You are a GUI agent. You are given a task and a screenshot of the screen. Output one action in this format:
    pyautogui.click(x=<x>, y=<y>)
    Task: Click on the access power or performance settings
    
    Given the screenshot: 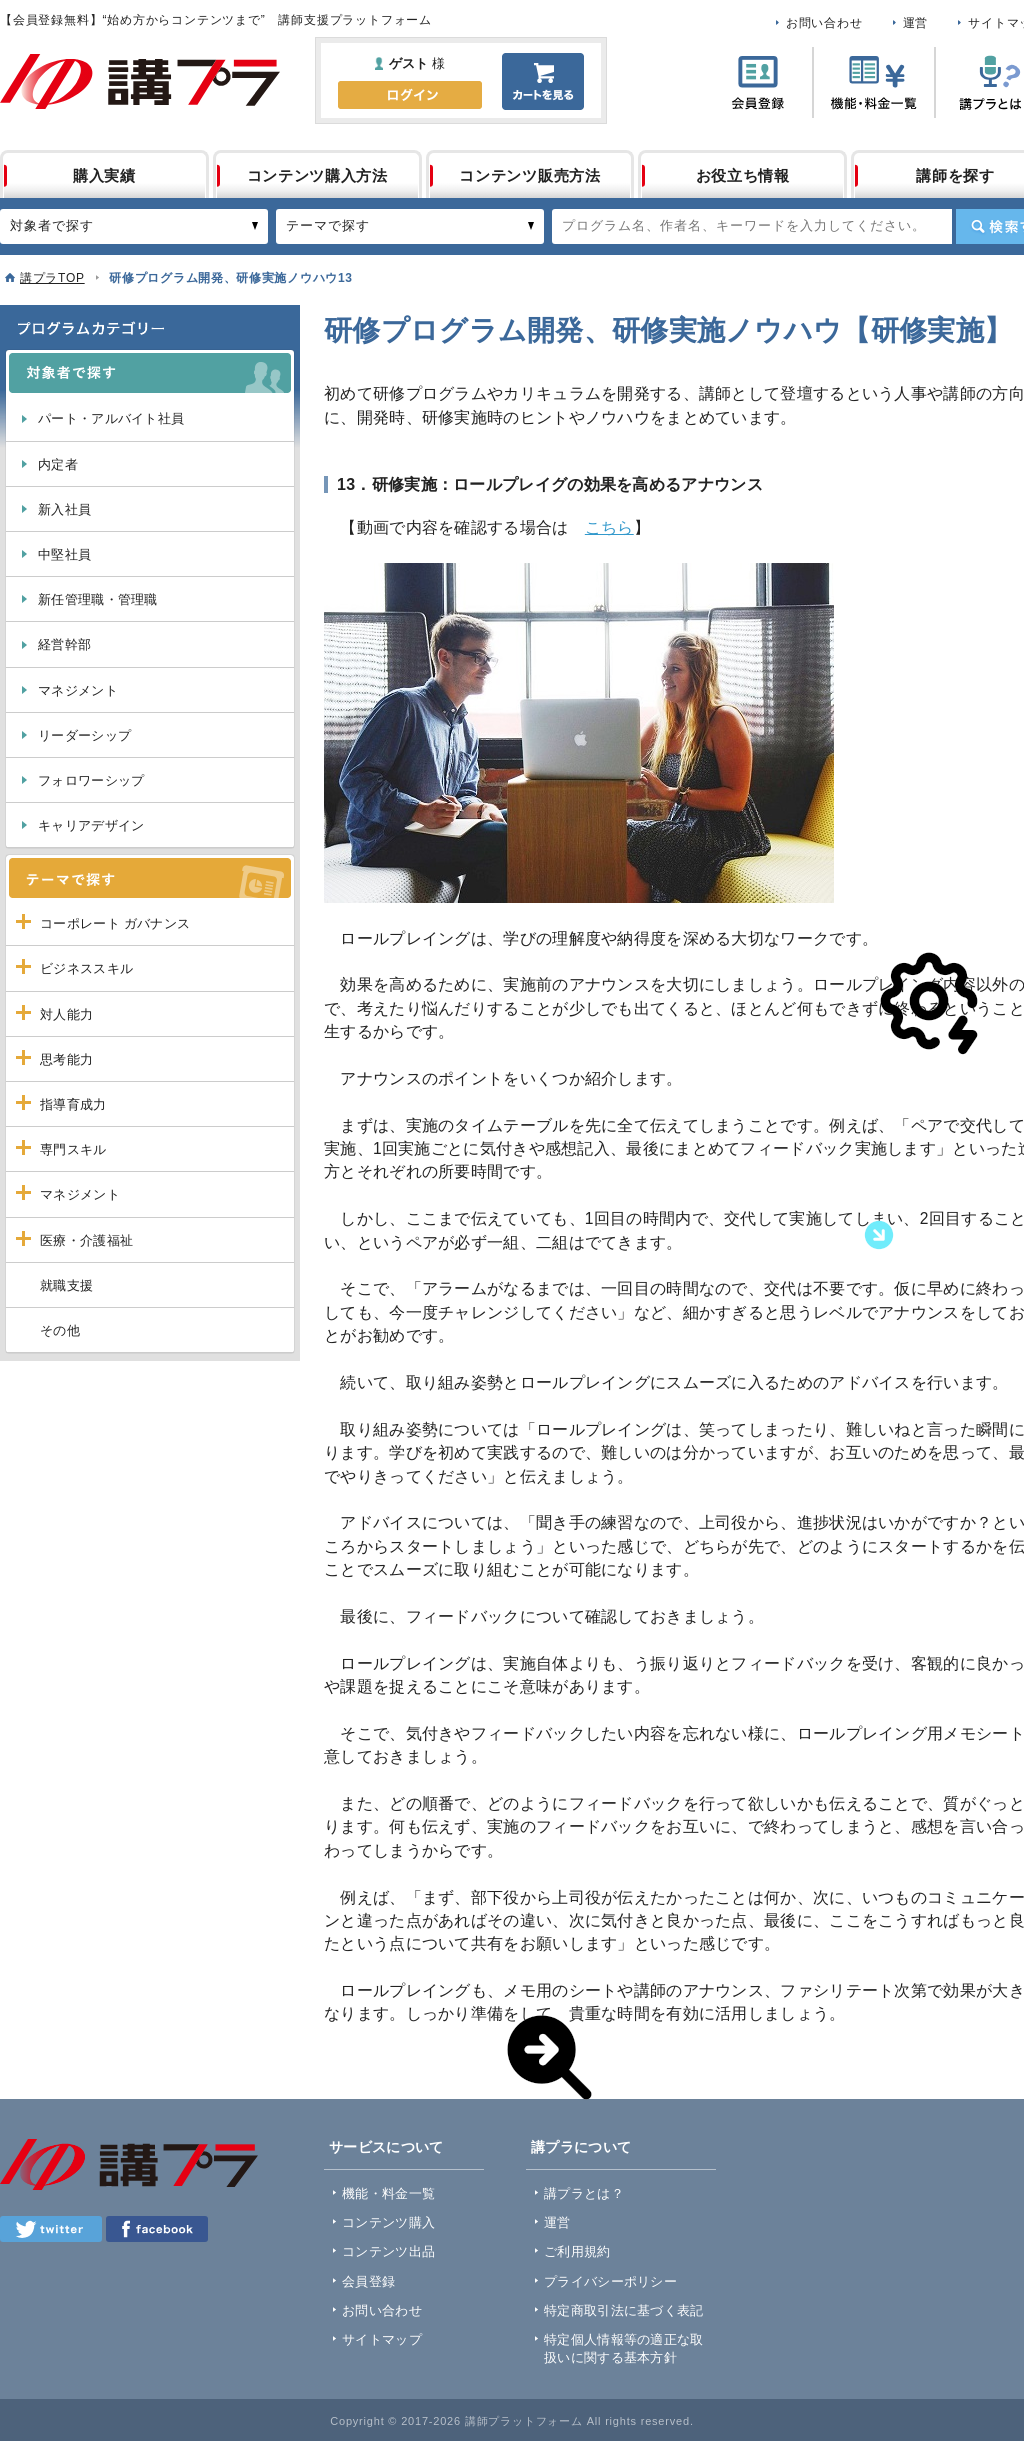 What is the action you would take?
    pyautogui.click(x=929, y=1001)
    